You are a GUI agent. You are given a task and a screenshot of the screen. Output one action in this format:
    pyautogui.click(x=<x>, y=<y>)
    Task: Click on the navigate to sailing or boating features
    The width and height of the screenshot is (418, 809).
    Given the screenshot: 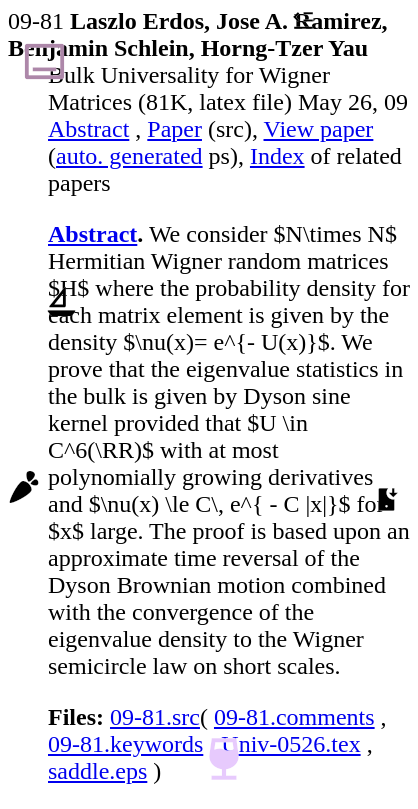 What is the action you would take?
    pyautogui.click(x=61, y=301)
    